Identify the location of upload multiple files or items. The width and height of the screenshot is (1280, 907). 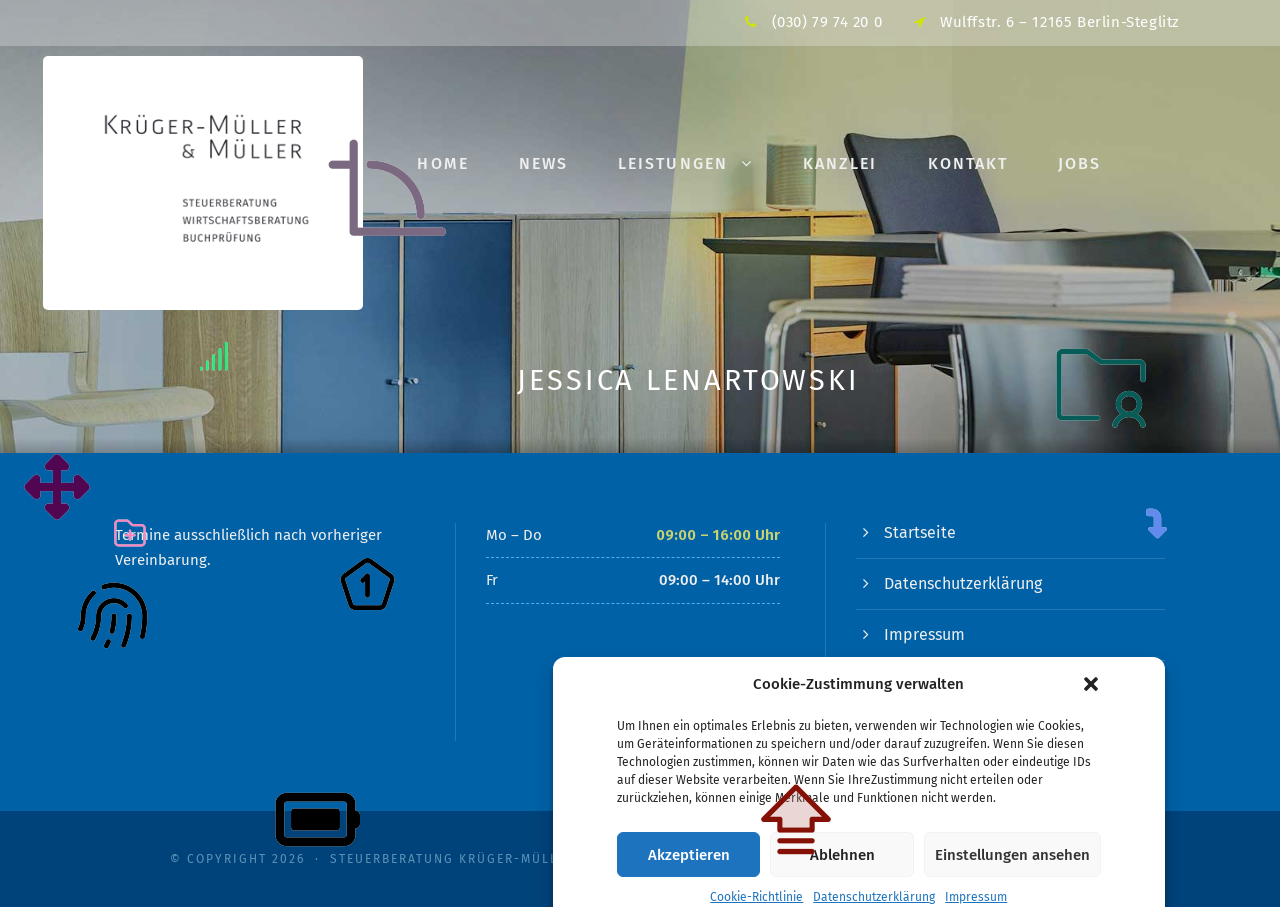
(796, 822).